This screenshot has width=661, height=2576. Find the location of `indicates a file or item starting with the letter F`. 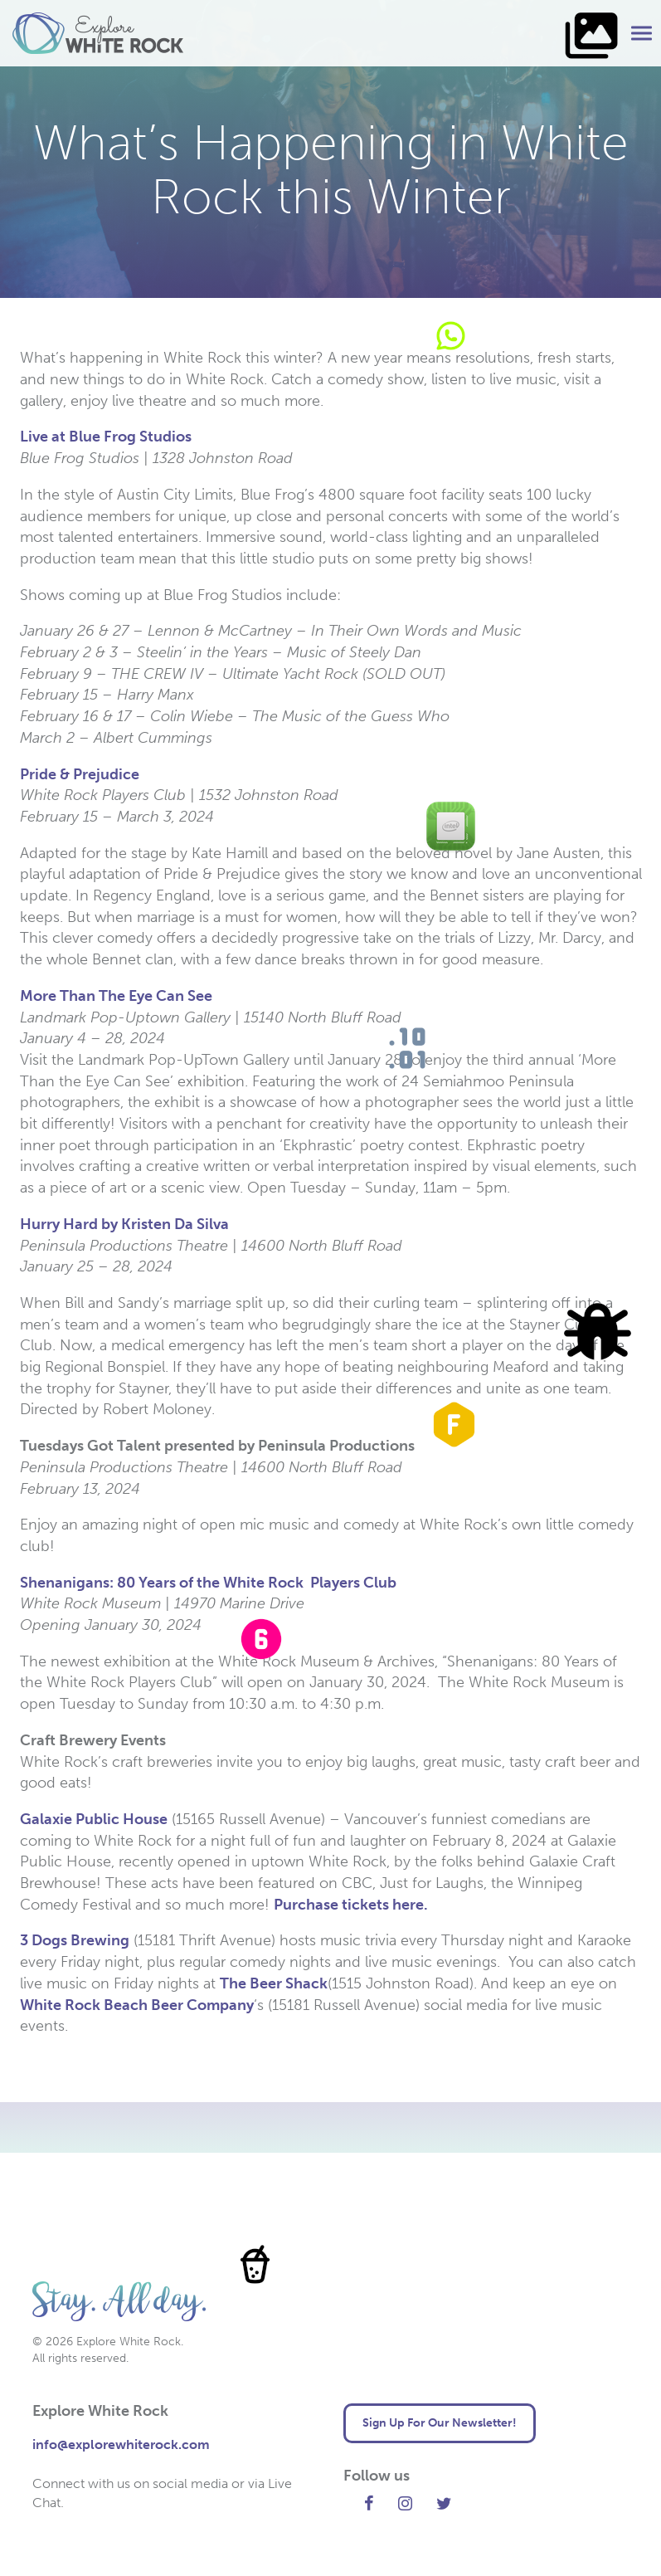

indicates a file or item starting with the letter F is located at coordinates (454, 1424).